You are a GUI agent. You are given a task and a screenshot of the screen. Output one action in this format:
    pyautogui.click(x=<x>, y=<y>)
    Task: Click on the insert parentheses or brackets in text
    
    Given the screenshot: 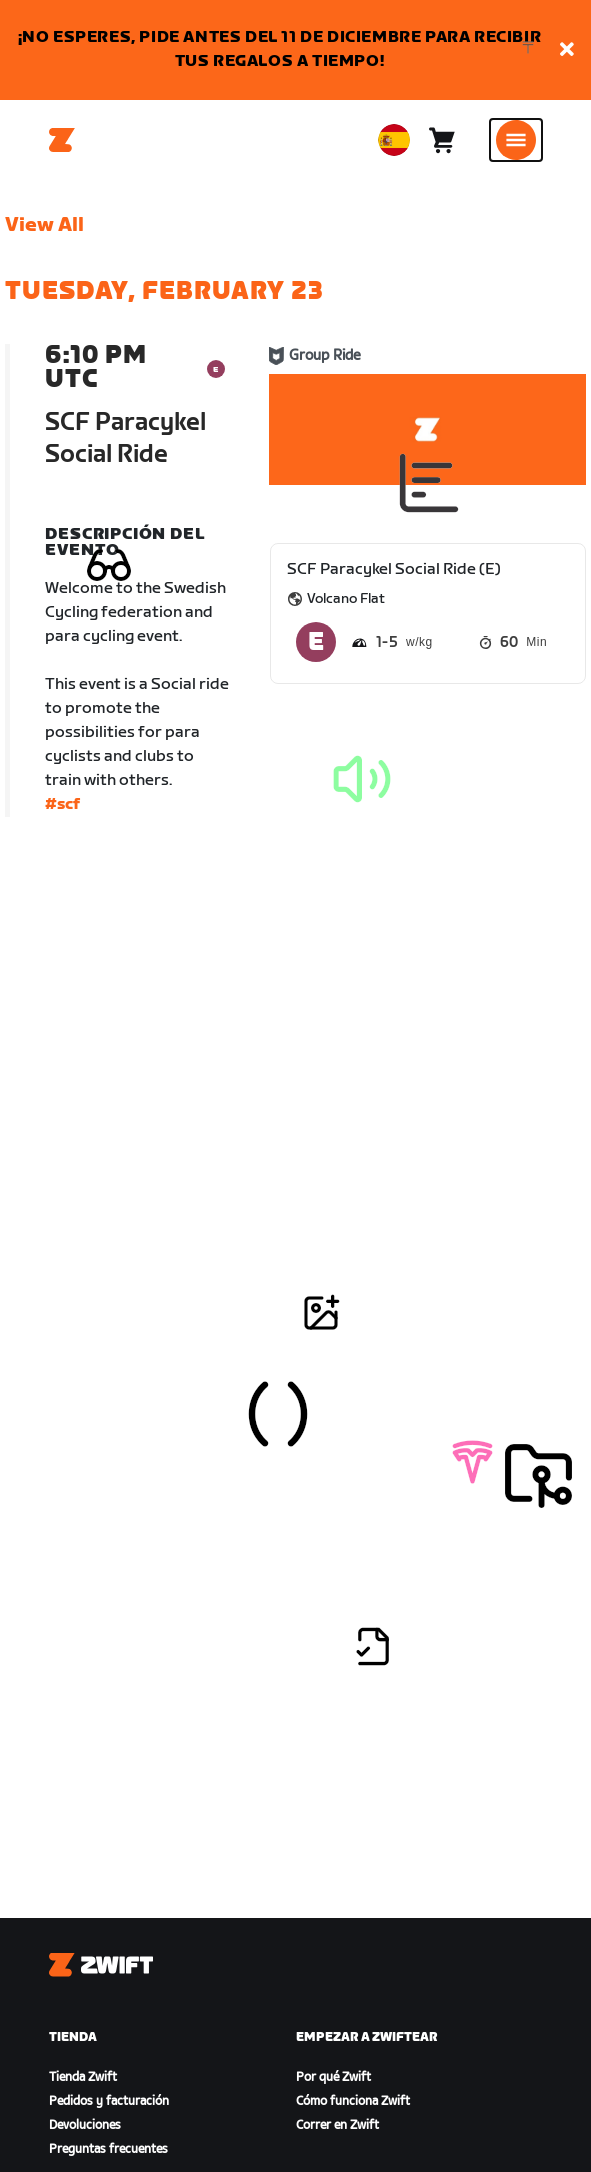 What is the action you would take?
    pyautogui.click(x=278, y=1414)
    